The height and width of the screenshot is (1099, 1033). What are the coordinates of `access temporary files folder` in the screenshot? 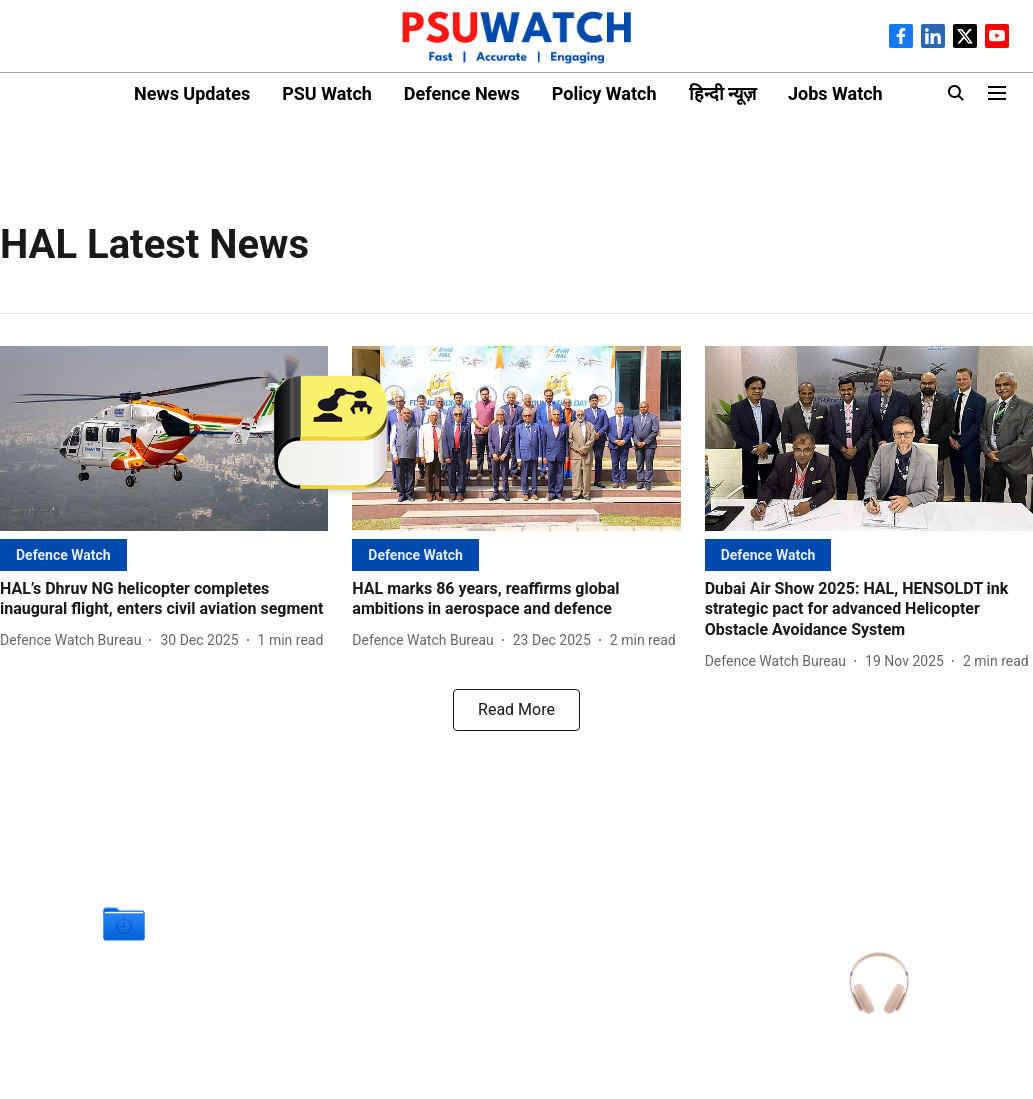 It's located at (124, 924).